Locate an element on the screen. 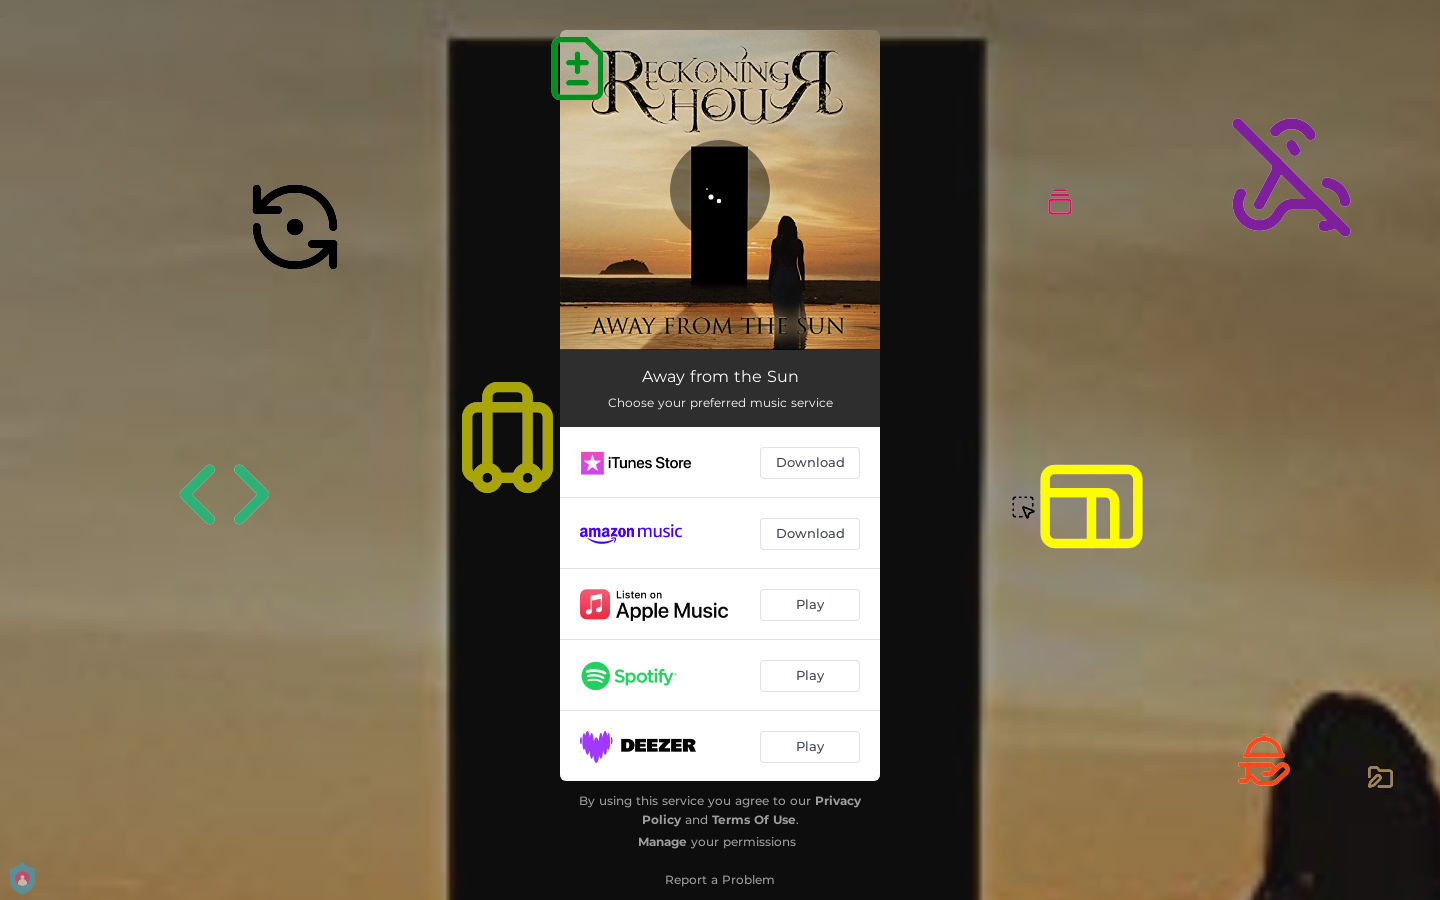 The width and height of the screenshot is (1440, 900). view stacked cards or layers is located at coordinates (1060, 202).